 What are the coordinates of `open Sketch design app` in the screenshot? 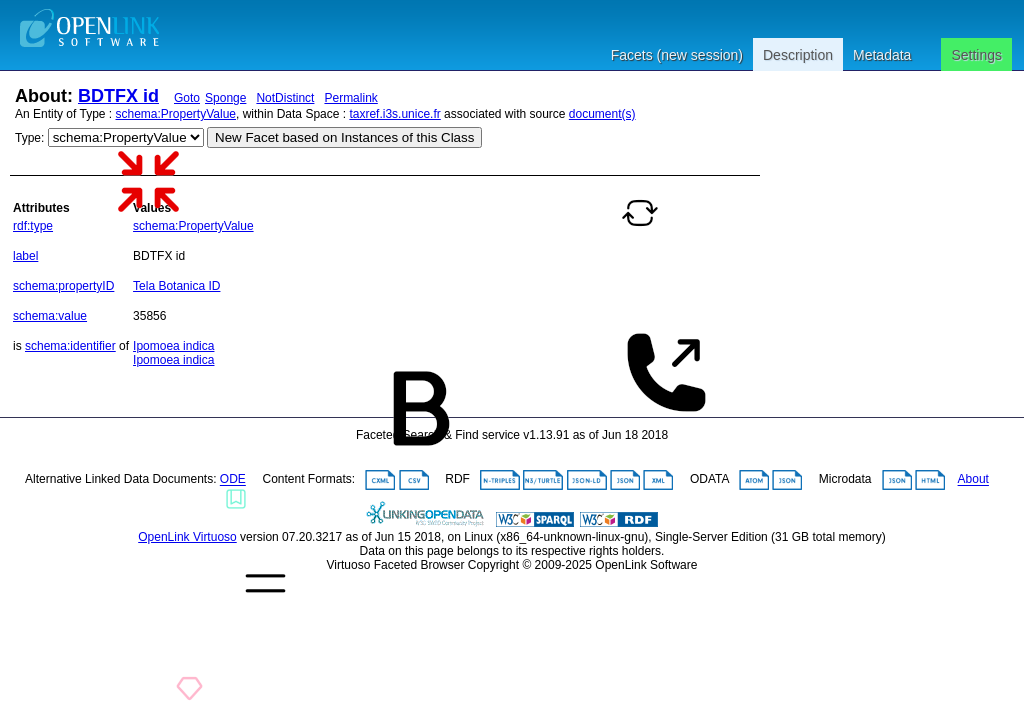 It's located at (189, 688).